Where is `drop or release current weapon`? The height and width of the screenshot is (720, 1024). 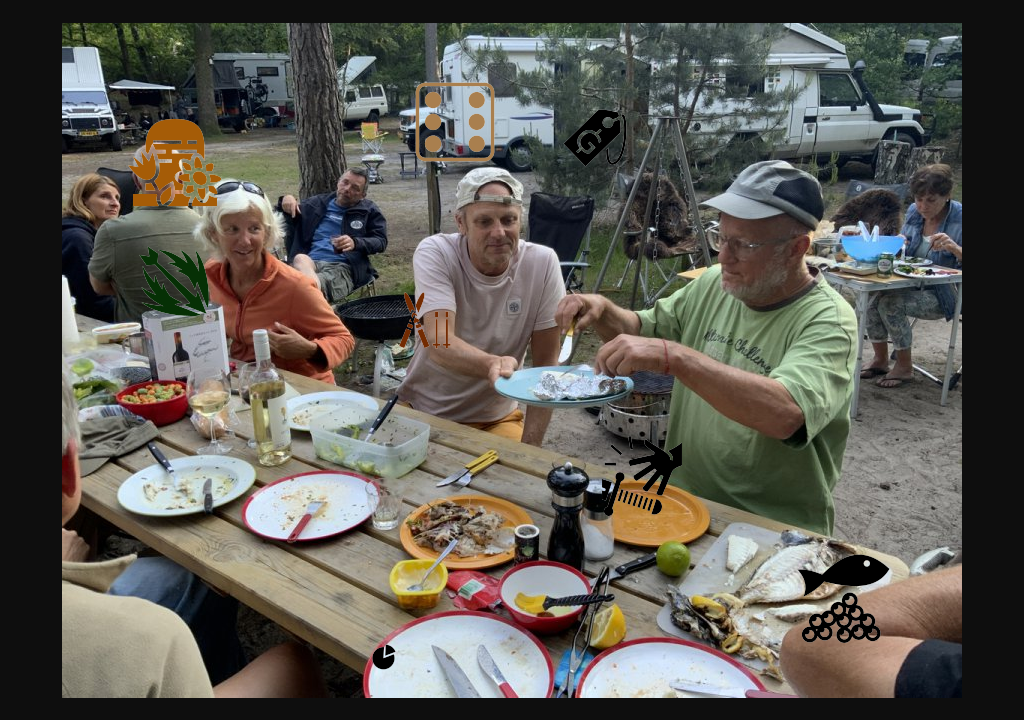
drop or release current weapon is located at coordinates (642, 476).